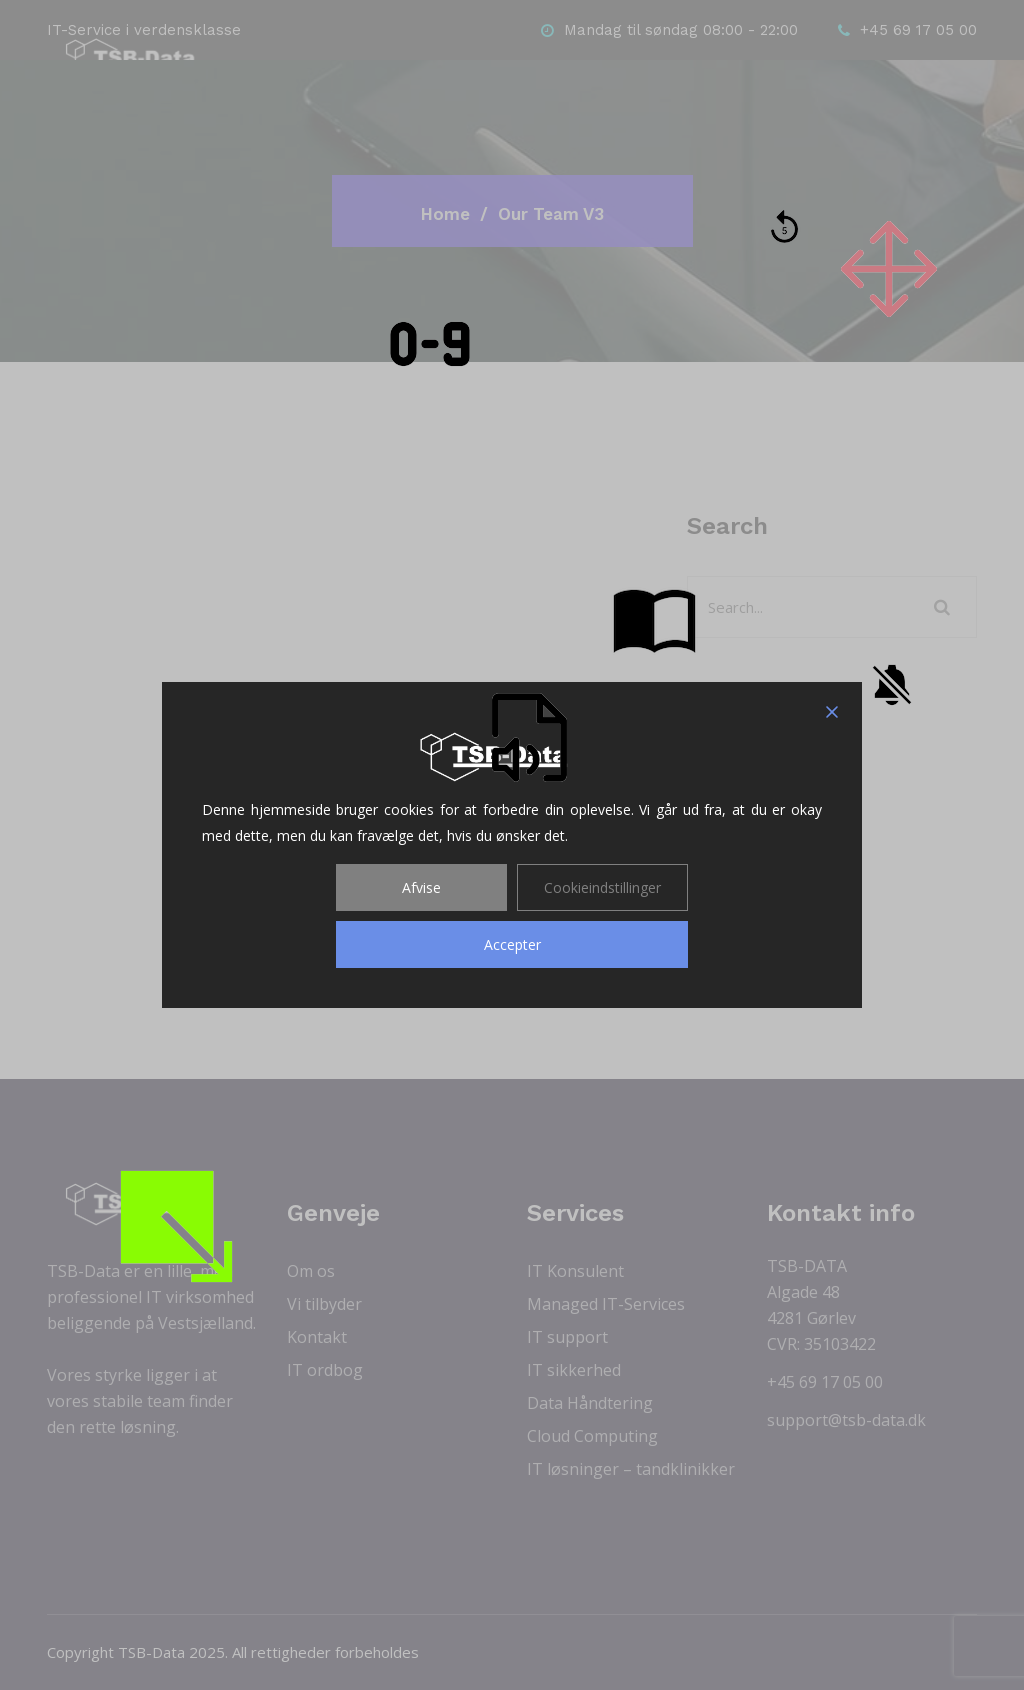  I want to click on import contacts from address book, so click(654, 617).